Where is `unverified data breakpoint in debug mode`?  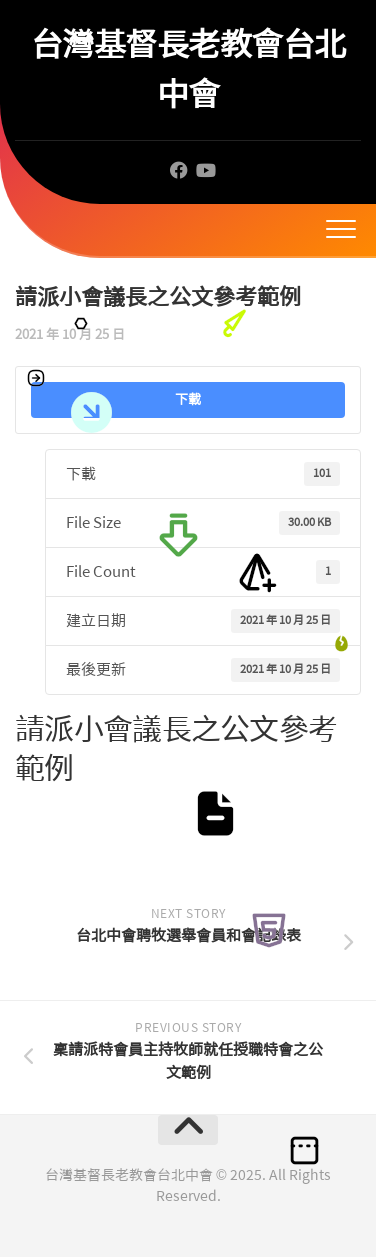
unverified data breakpoint in debug mode is located at coordinates (81, 323).